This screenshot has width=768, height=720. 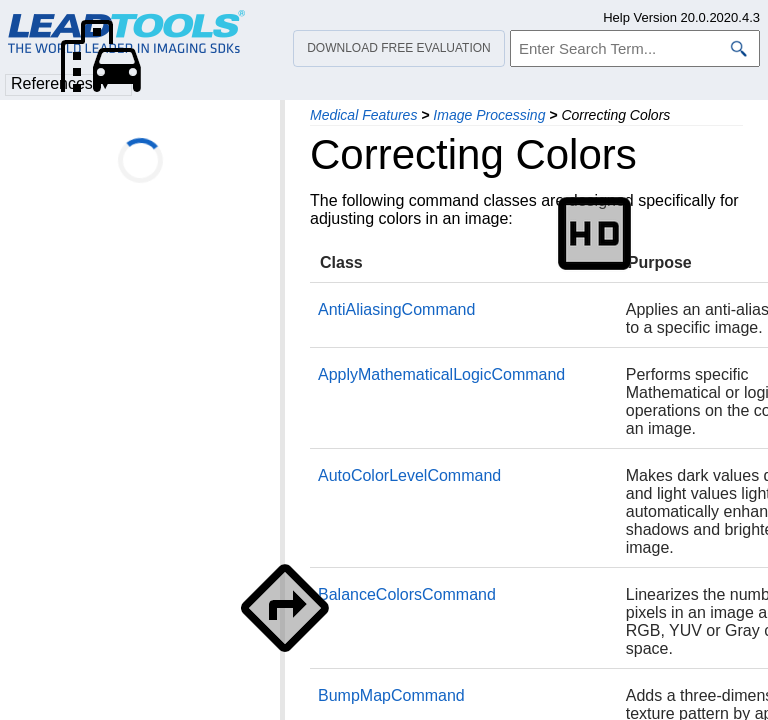 What do you see at coordinates (285, 608) in the screenshot?
I see `get directions to a location` at bounding box center [285, 608].